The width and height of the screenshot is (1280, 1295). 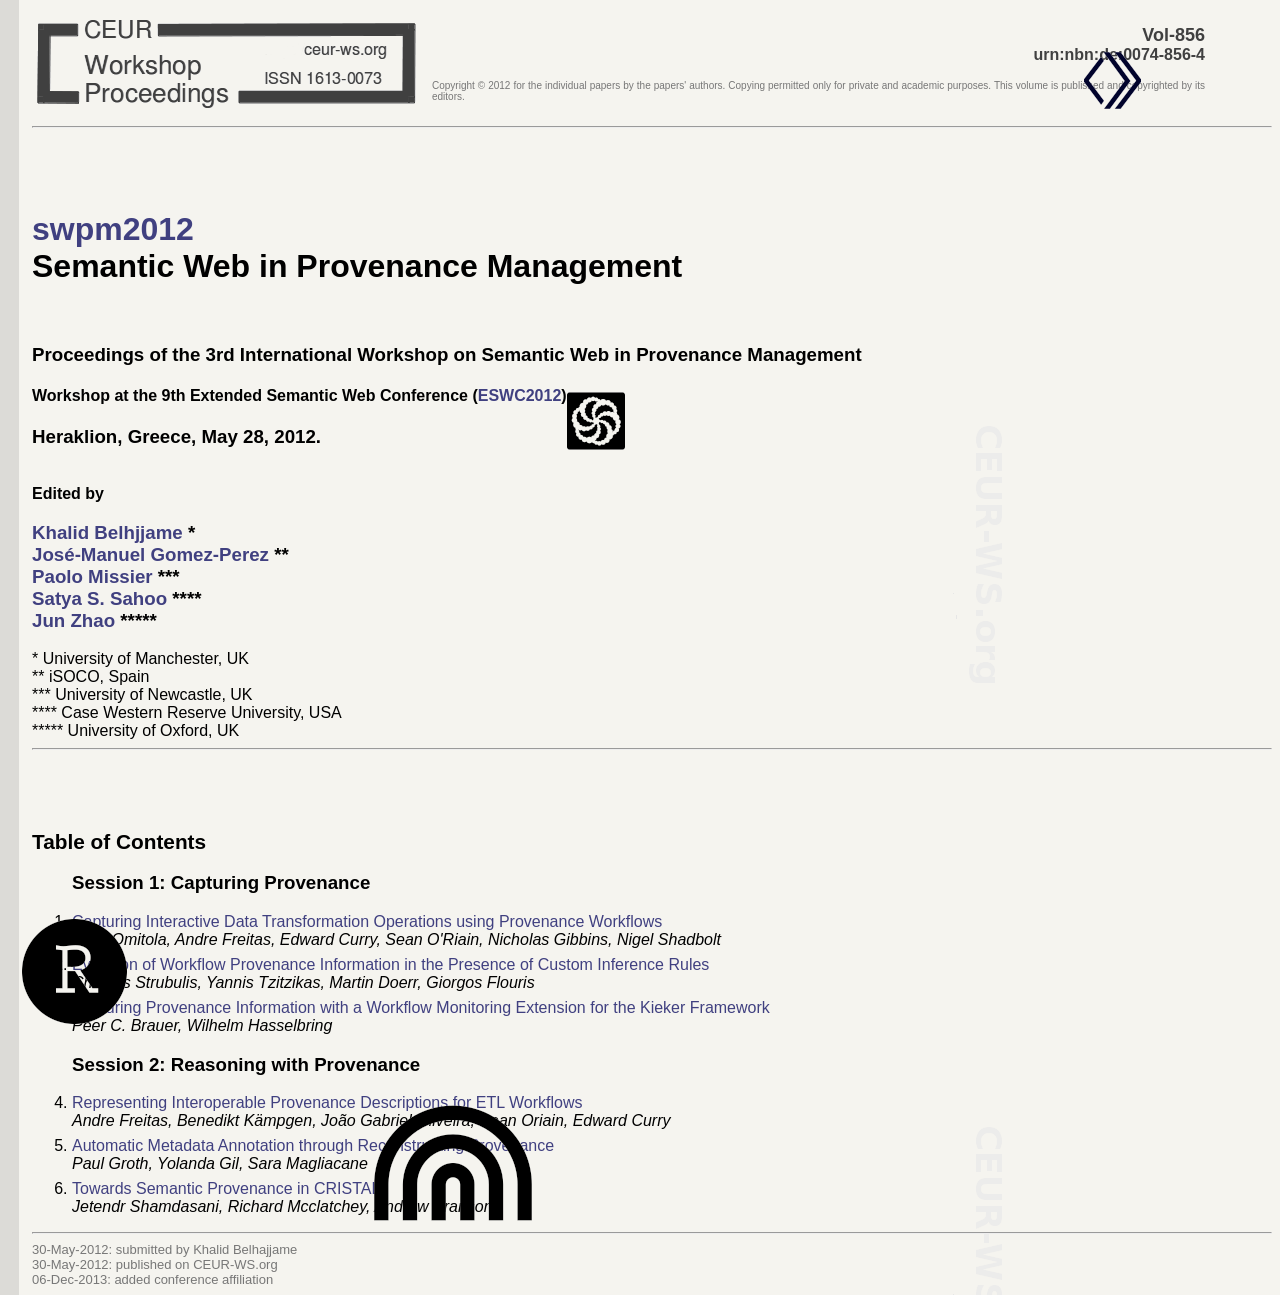 I want to click on view weather conditions, so click(x=453, y=1163).